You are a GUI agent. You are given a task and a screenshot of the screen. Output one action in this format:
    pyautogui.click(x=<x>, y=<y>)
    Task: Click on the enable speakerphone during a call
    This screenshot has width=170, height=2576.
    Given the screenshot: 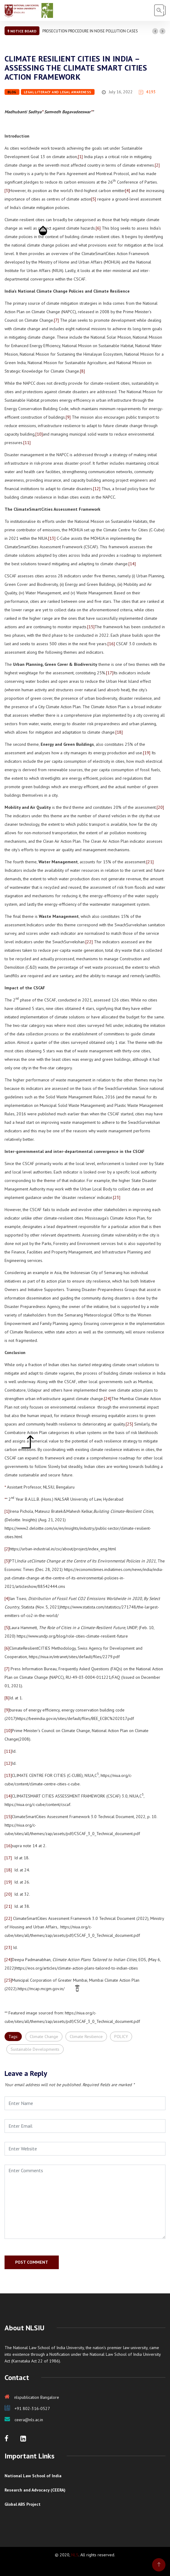 What is the action you would take?
    pyautogui.click(x=77, y=1988)
    